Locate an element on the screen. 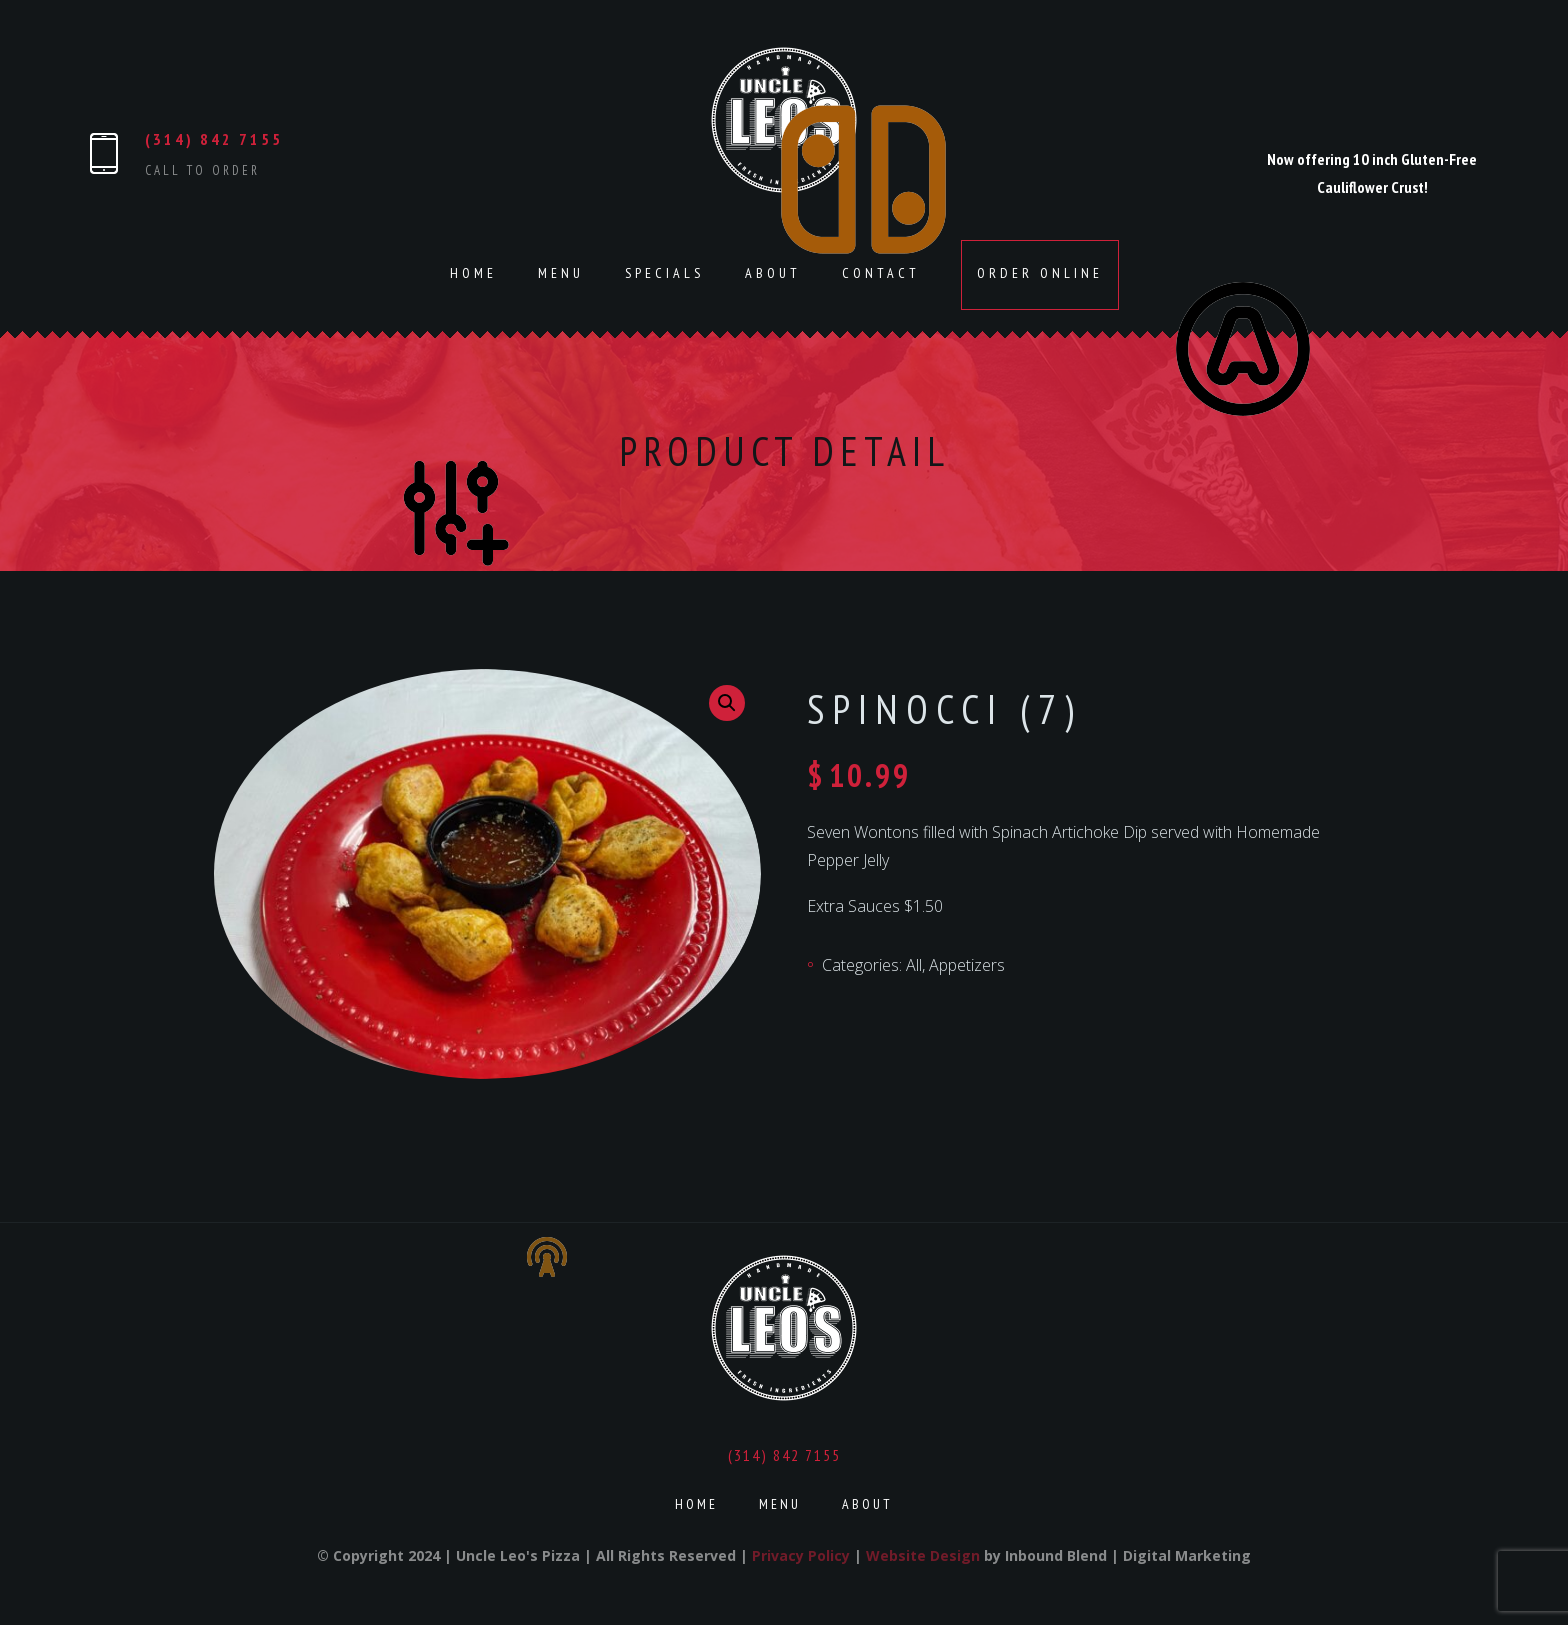 This screenshot has width=1568, height=1625. access broadcast or radio tower settings is located at coordinates (547, 1257).